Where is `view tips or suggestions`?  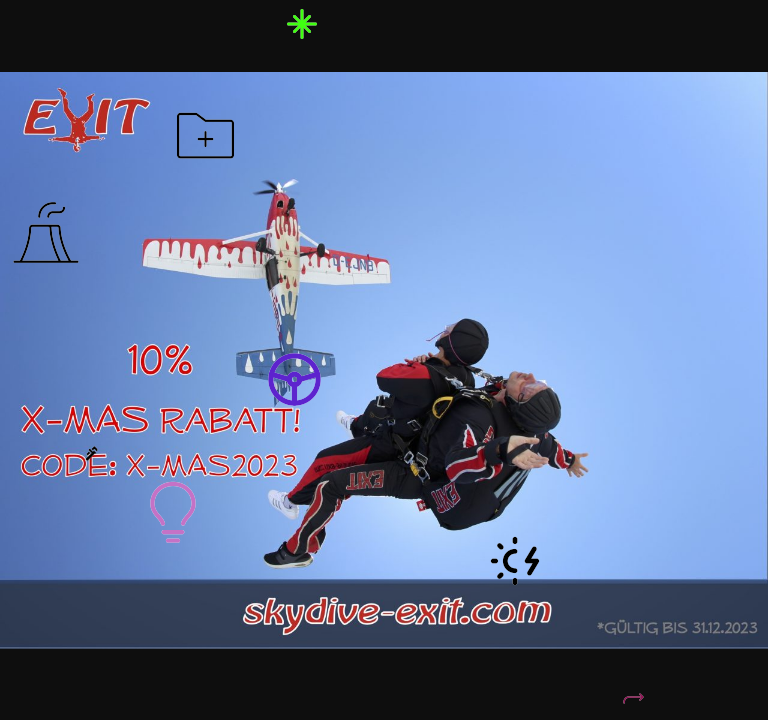 view tips or suggestions is located at coordinates (173, 513).